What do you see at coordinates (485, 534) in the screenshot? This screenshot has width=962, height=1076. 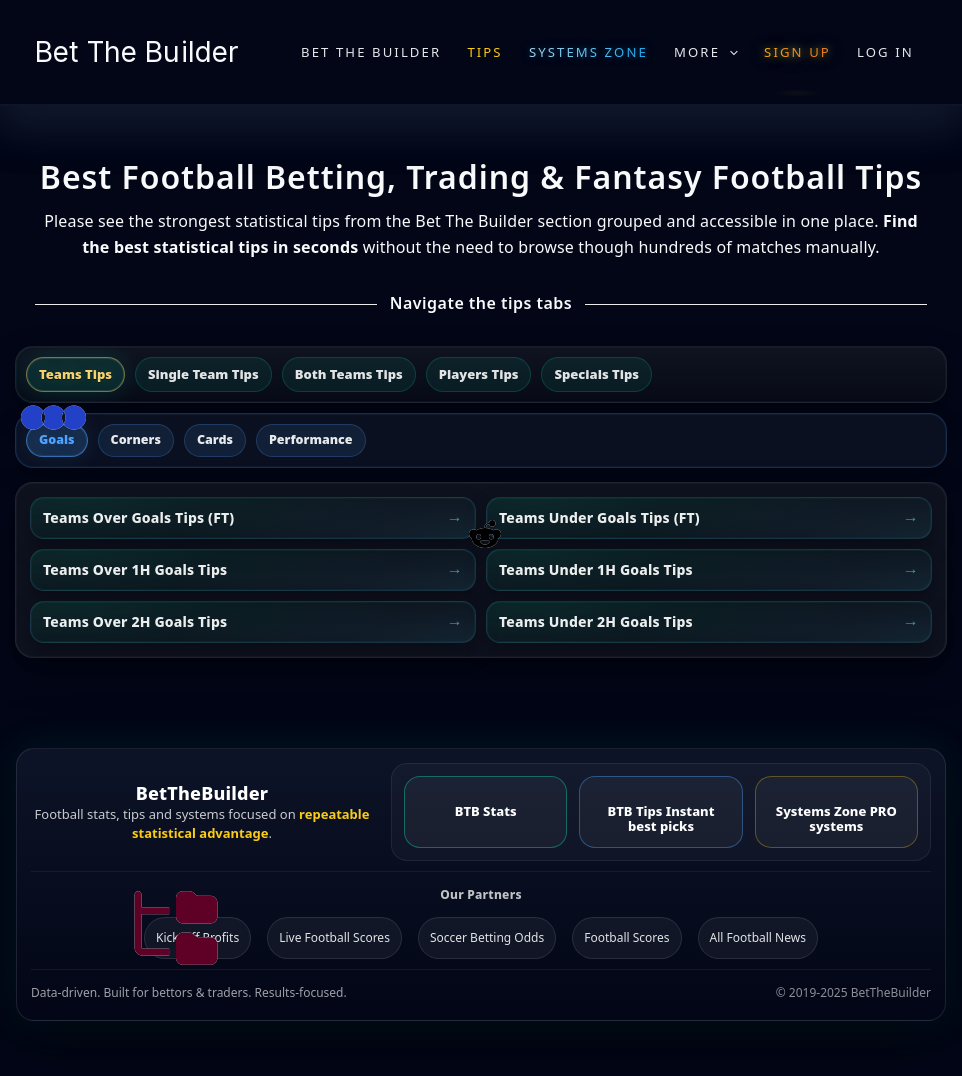 I see `open the reddit app` at bounding box center [485, 534].